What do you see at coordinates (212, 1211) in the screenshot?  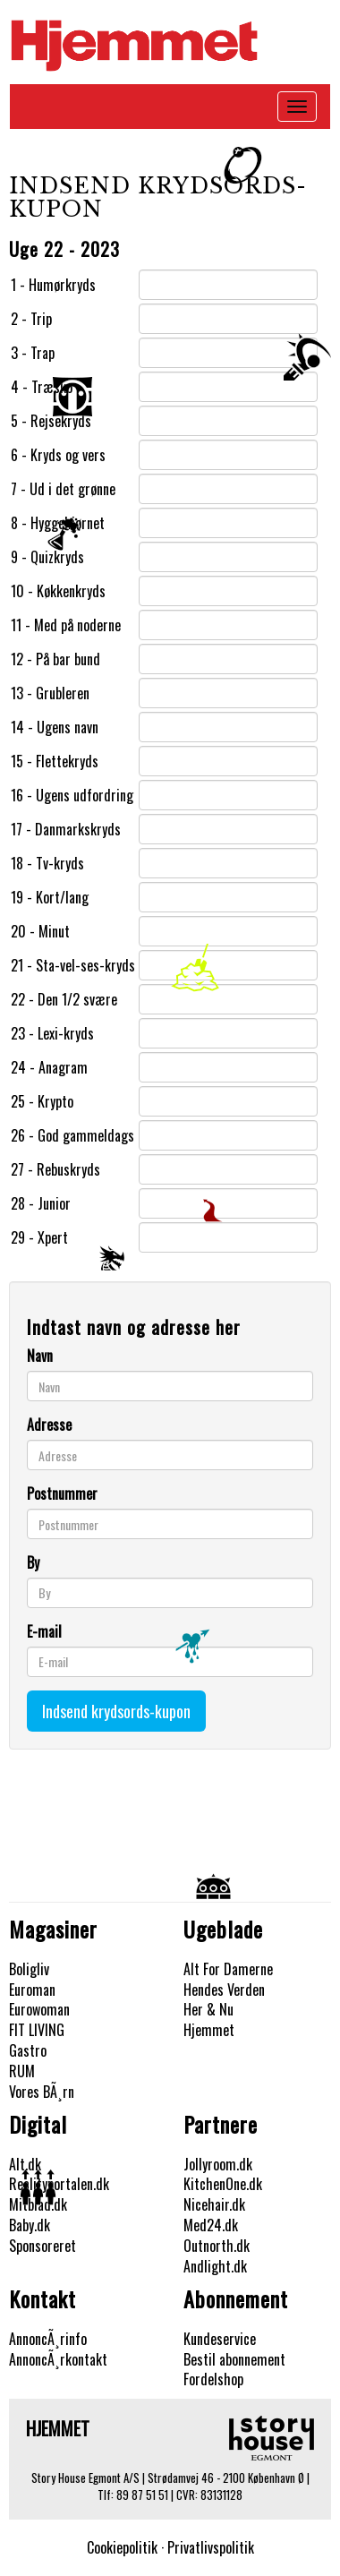 I see `dodge or evade action in gameplay` at bounding box center [212, 1211].